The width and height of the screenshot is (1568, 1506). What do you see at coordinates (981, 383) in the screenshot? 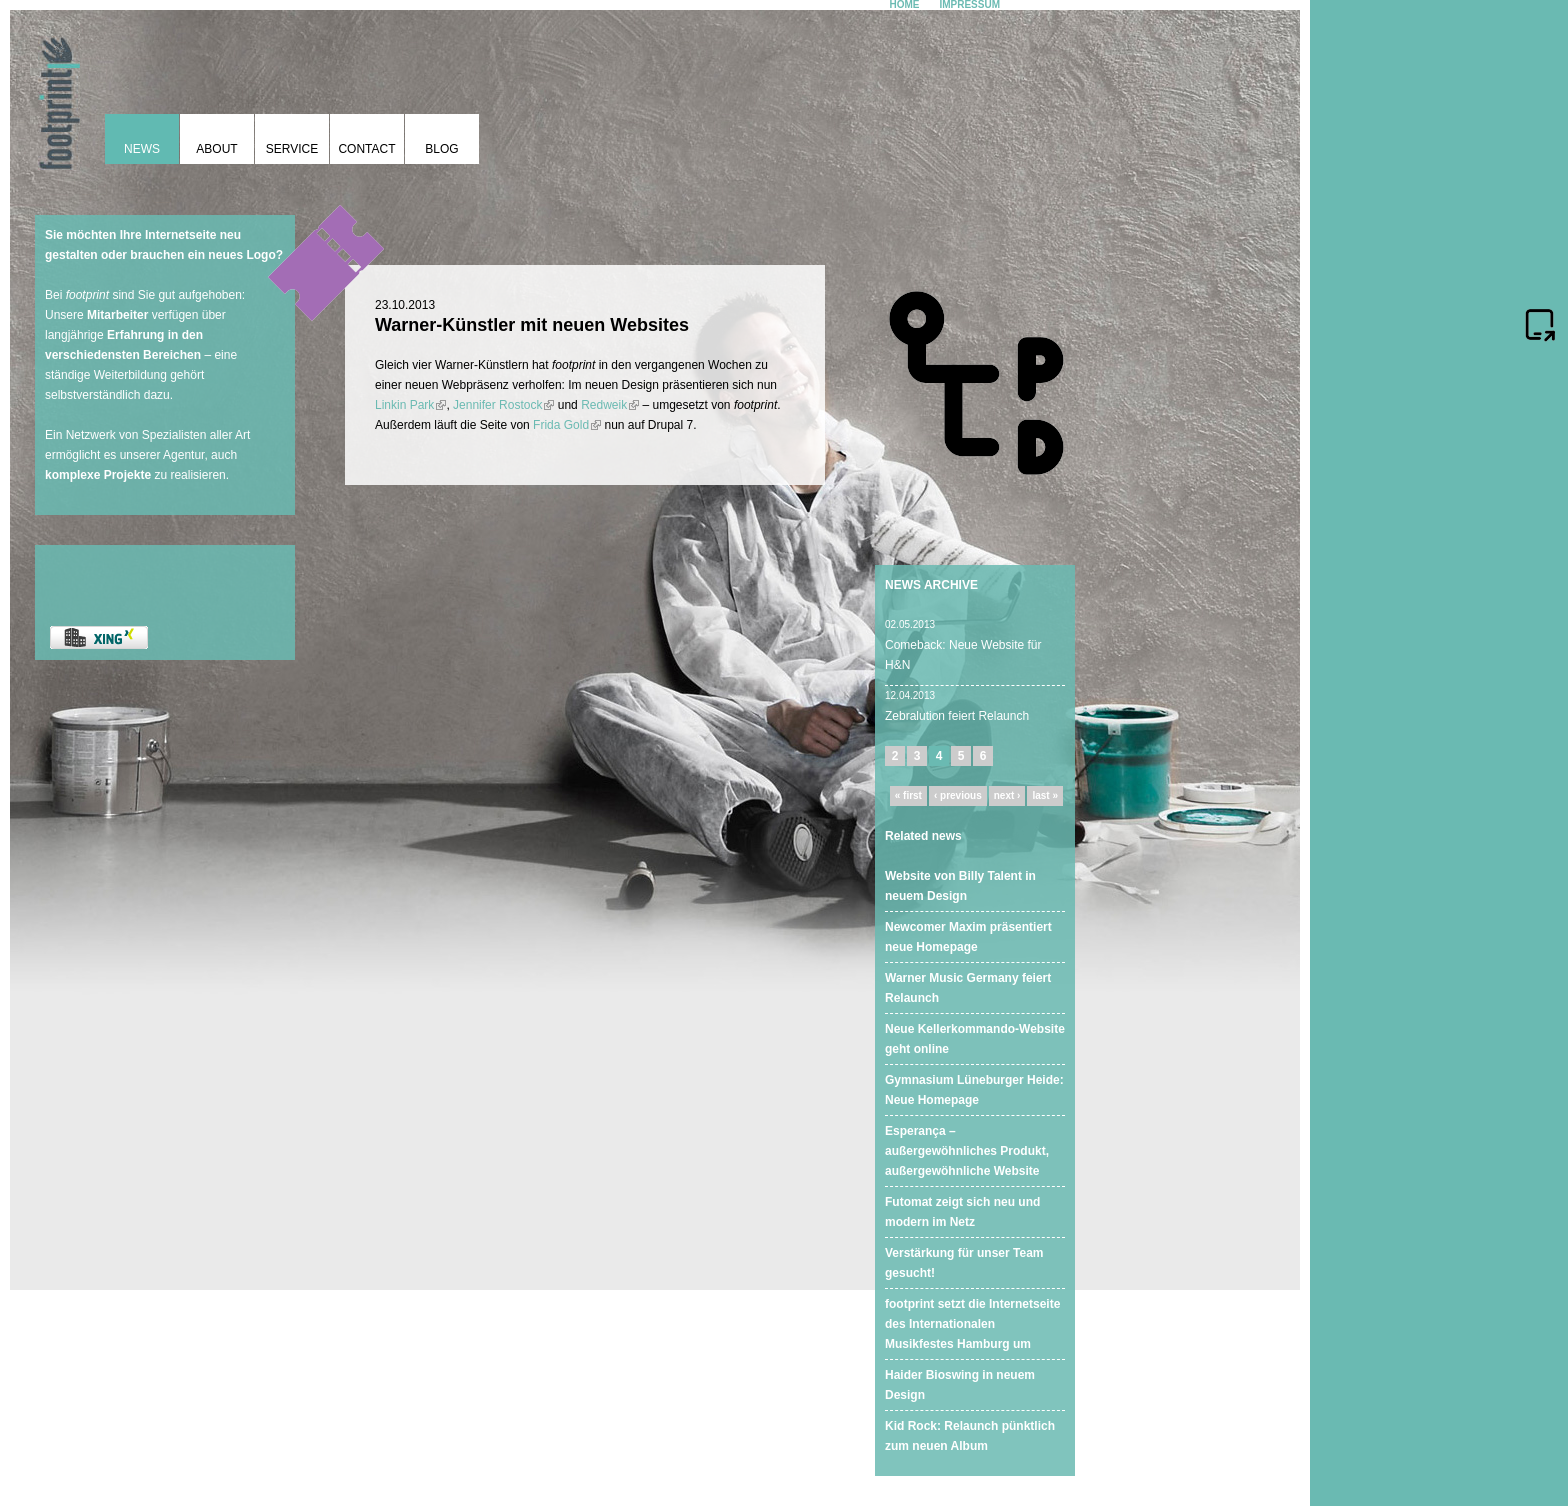
I see `select automatic transmission mode` at bounding box center [981, 383].